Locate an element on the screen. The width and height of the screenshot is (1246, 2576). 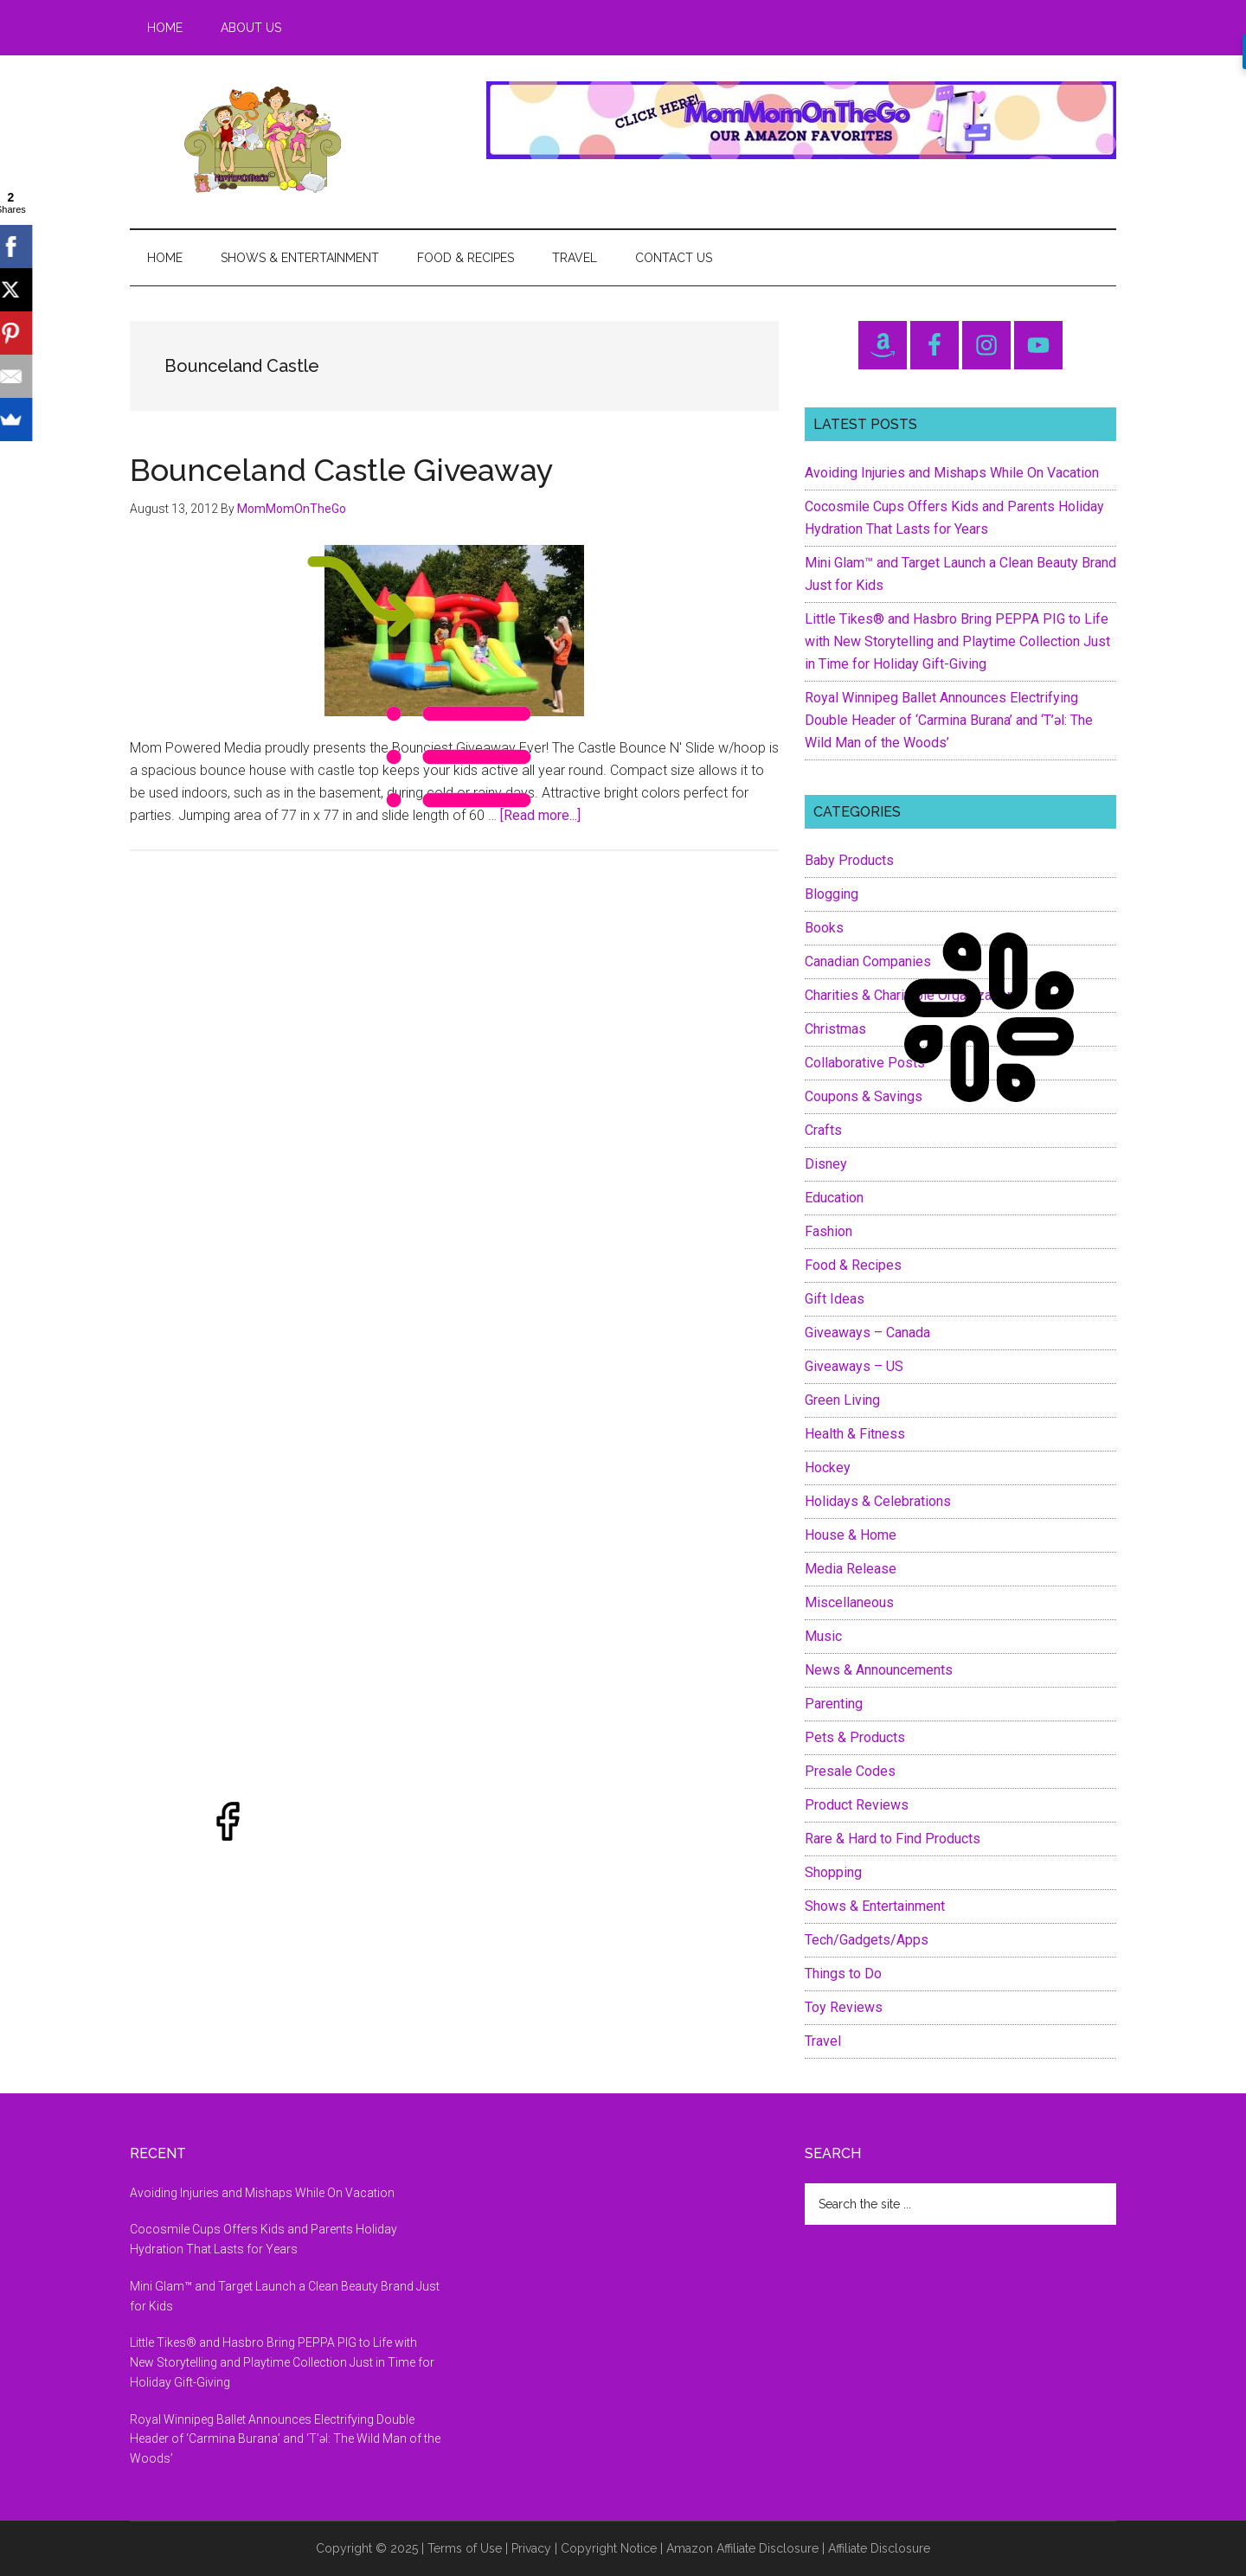
open Slack messaging app is located at coordinates (989, 1017).